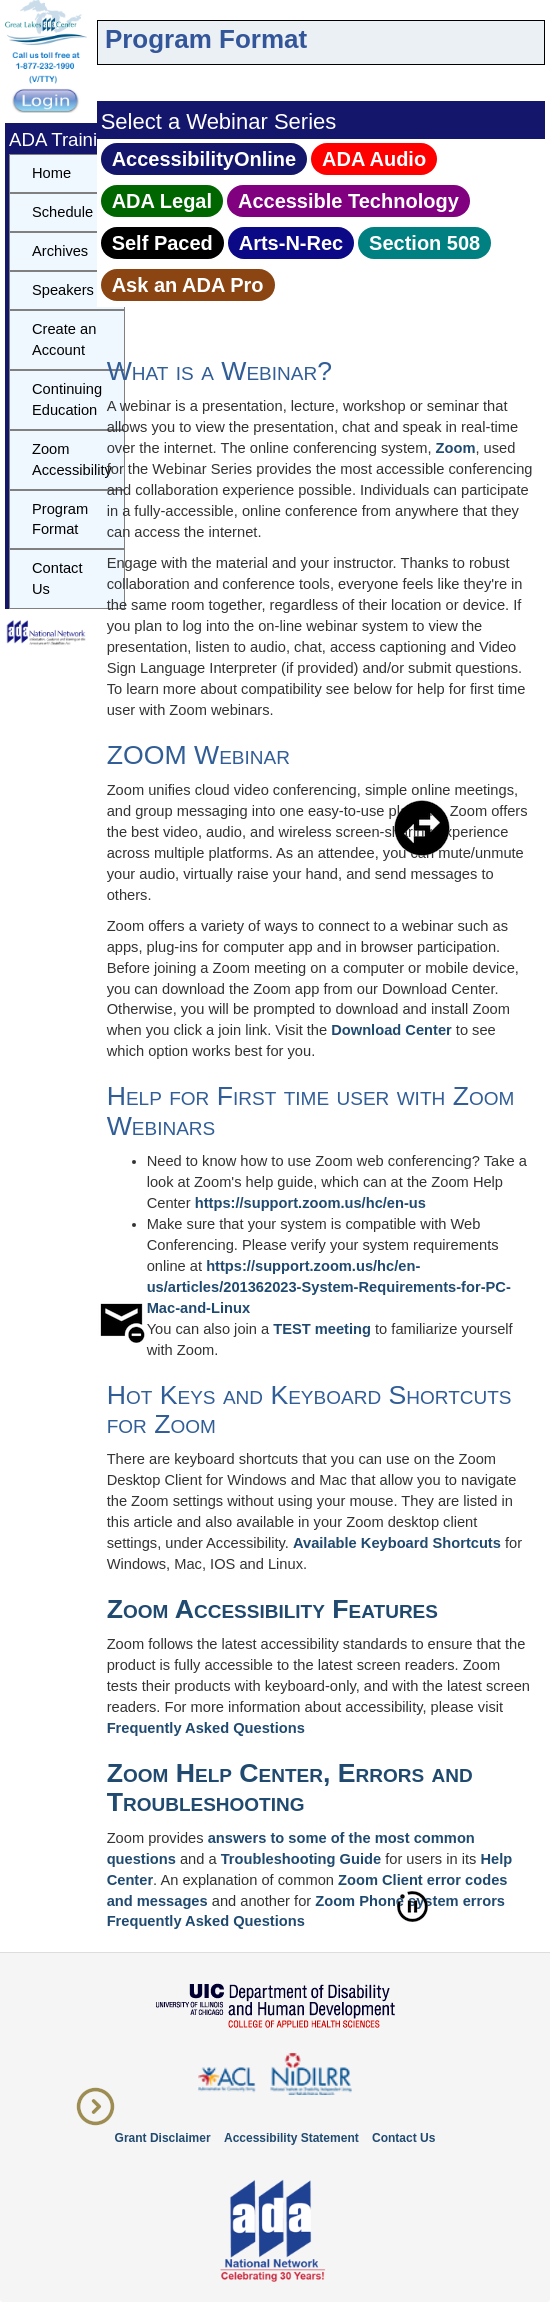 This screenshot has width=550, height=2302. Describe the element at coordinates (95, 2106) in the screenshot. I see `go to next item or step` at that location.